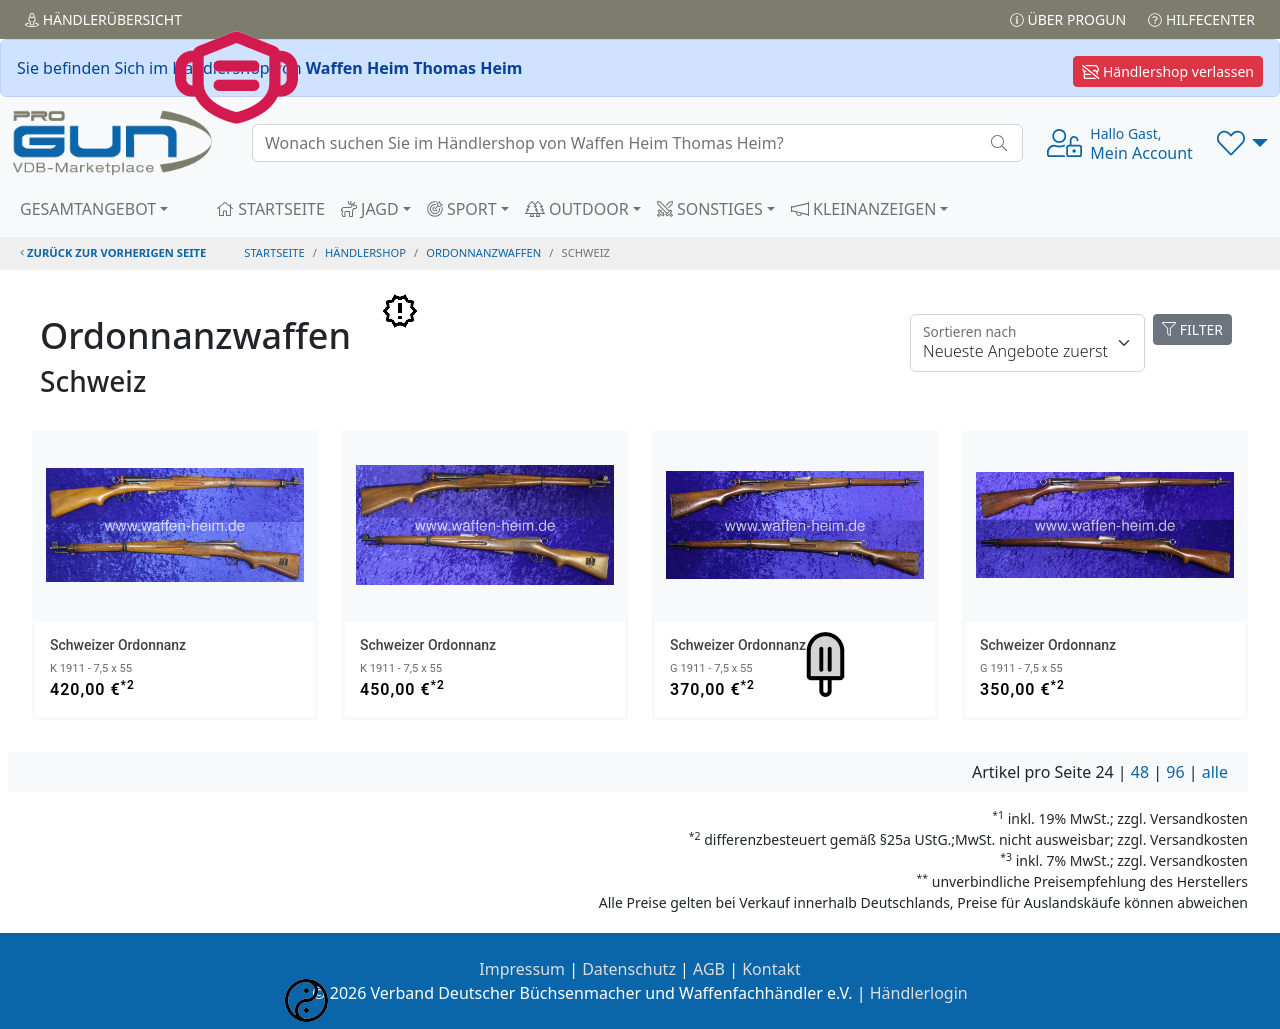 Image resolution: width=1280 pixels, height=1029 pixels. What do you see at coordinates (825, 663) in the screenshot?
I see `access dessert or frozen treats category` at bounding box center [825, 663].